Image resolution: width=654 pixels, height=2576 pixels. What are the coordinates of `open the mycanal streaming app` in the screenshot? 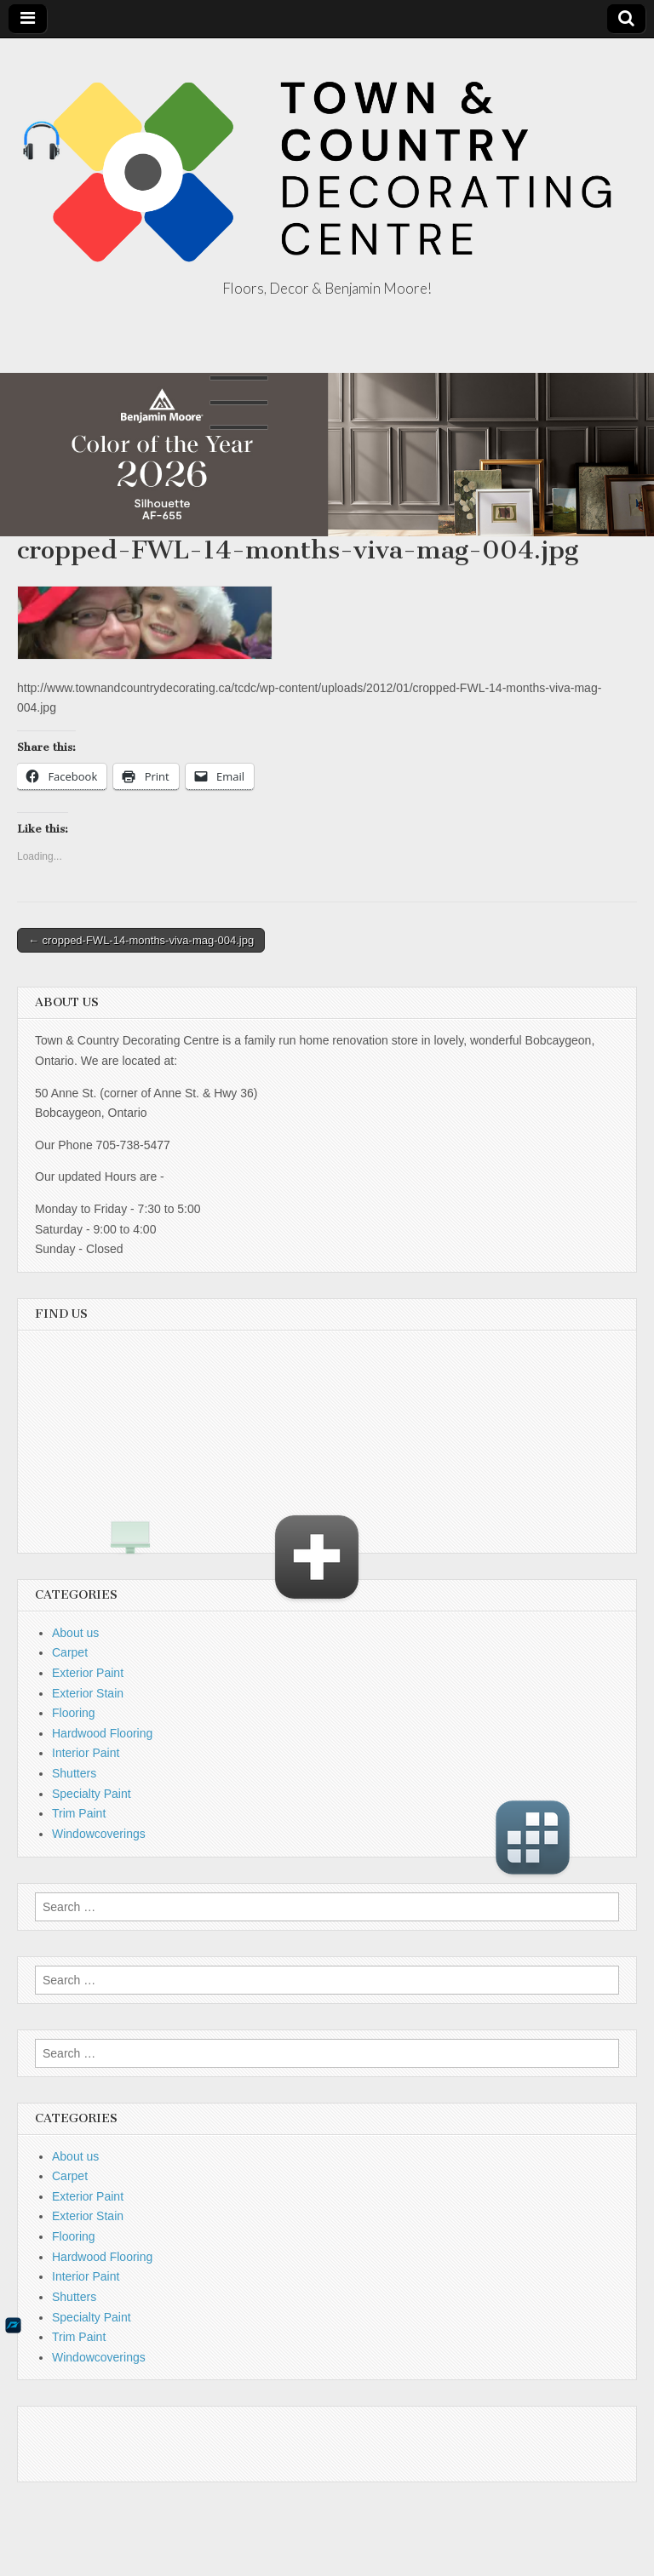 It's located at (317, 1557).